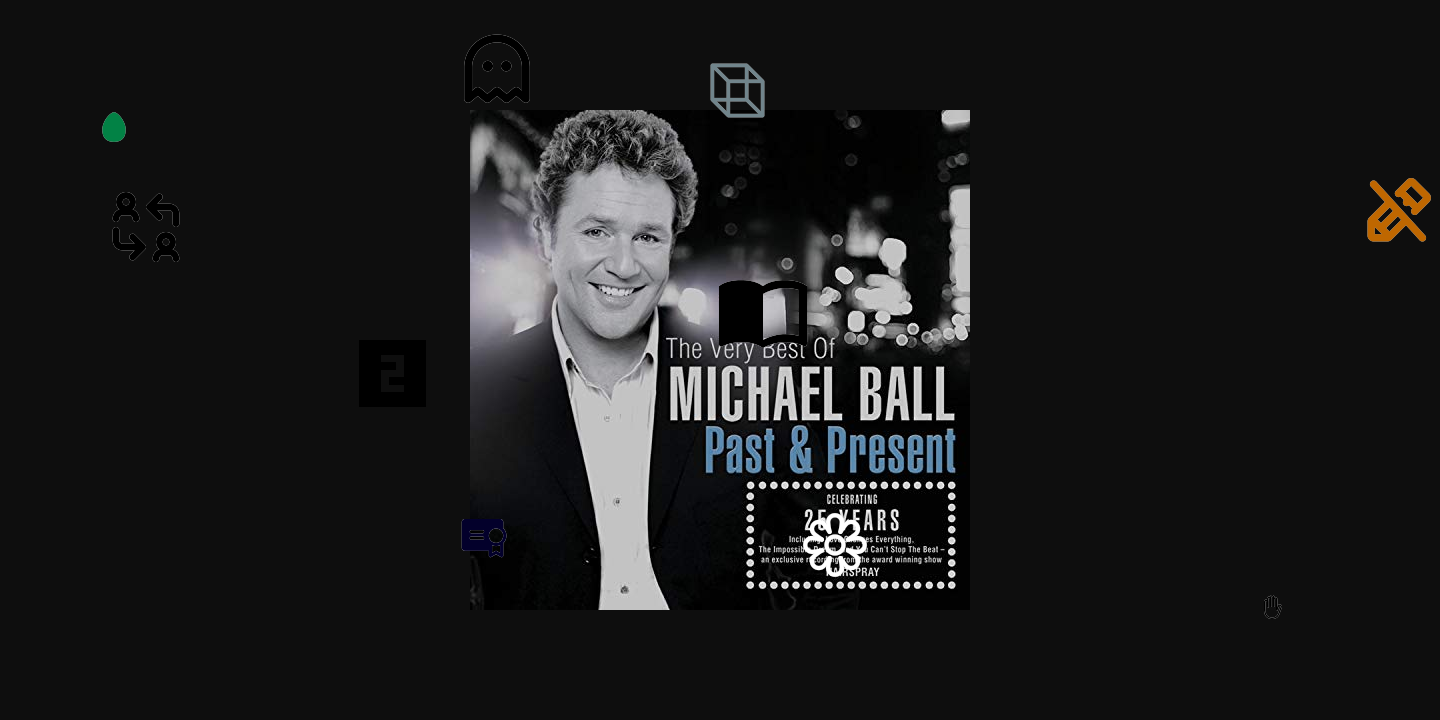  What do you see at coordinates (482, 536) in the screenshot?
I see `view certificate or credential details` at bounding box center [482, 536].